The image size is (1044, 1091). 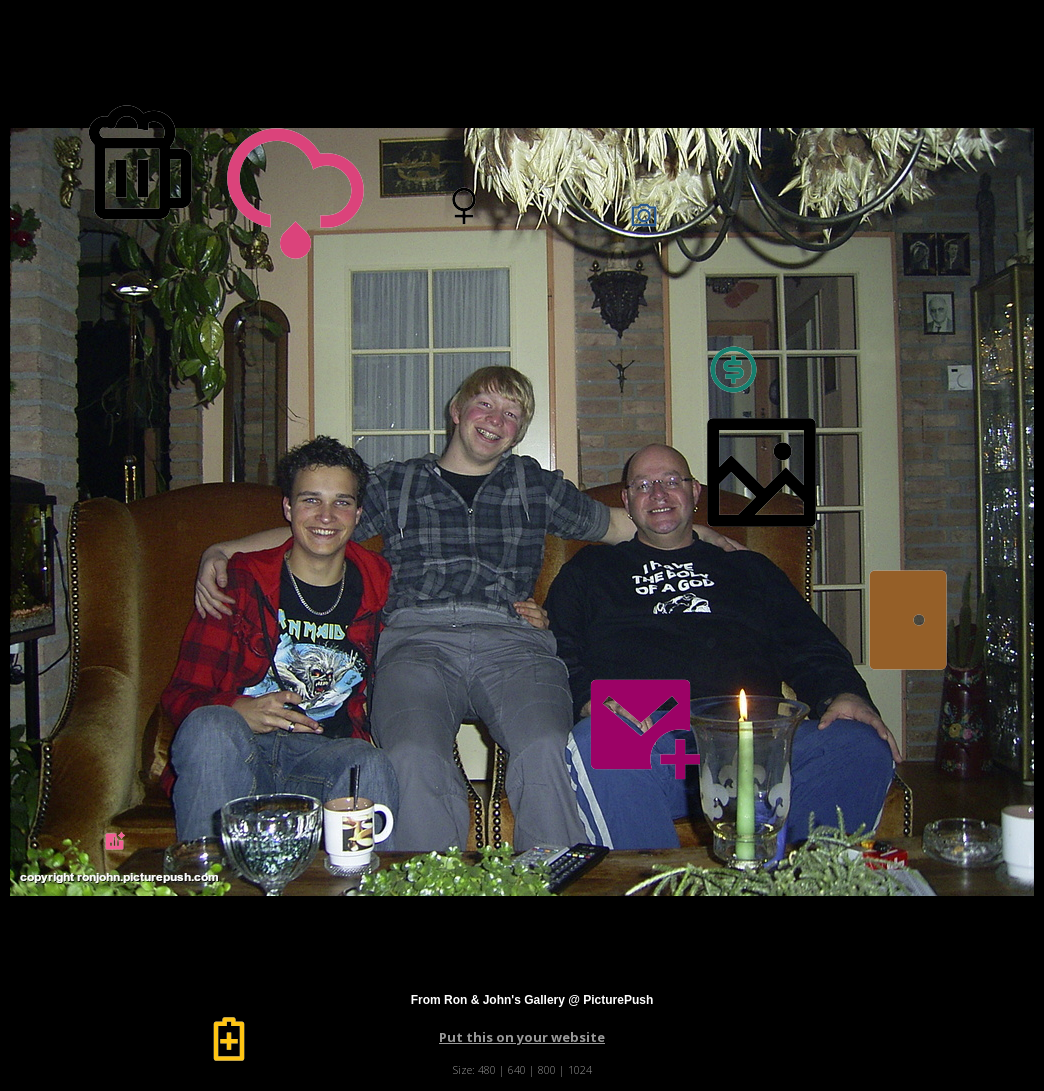 What do you see at coordinates (295, 190) in the screenshot?
I see `indicates rainy weather conditions` at bounding box center [295, 190].